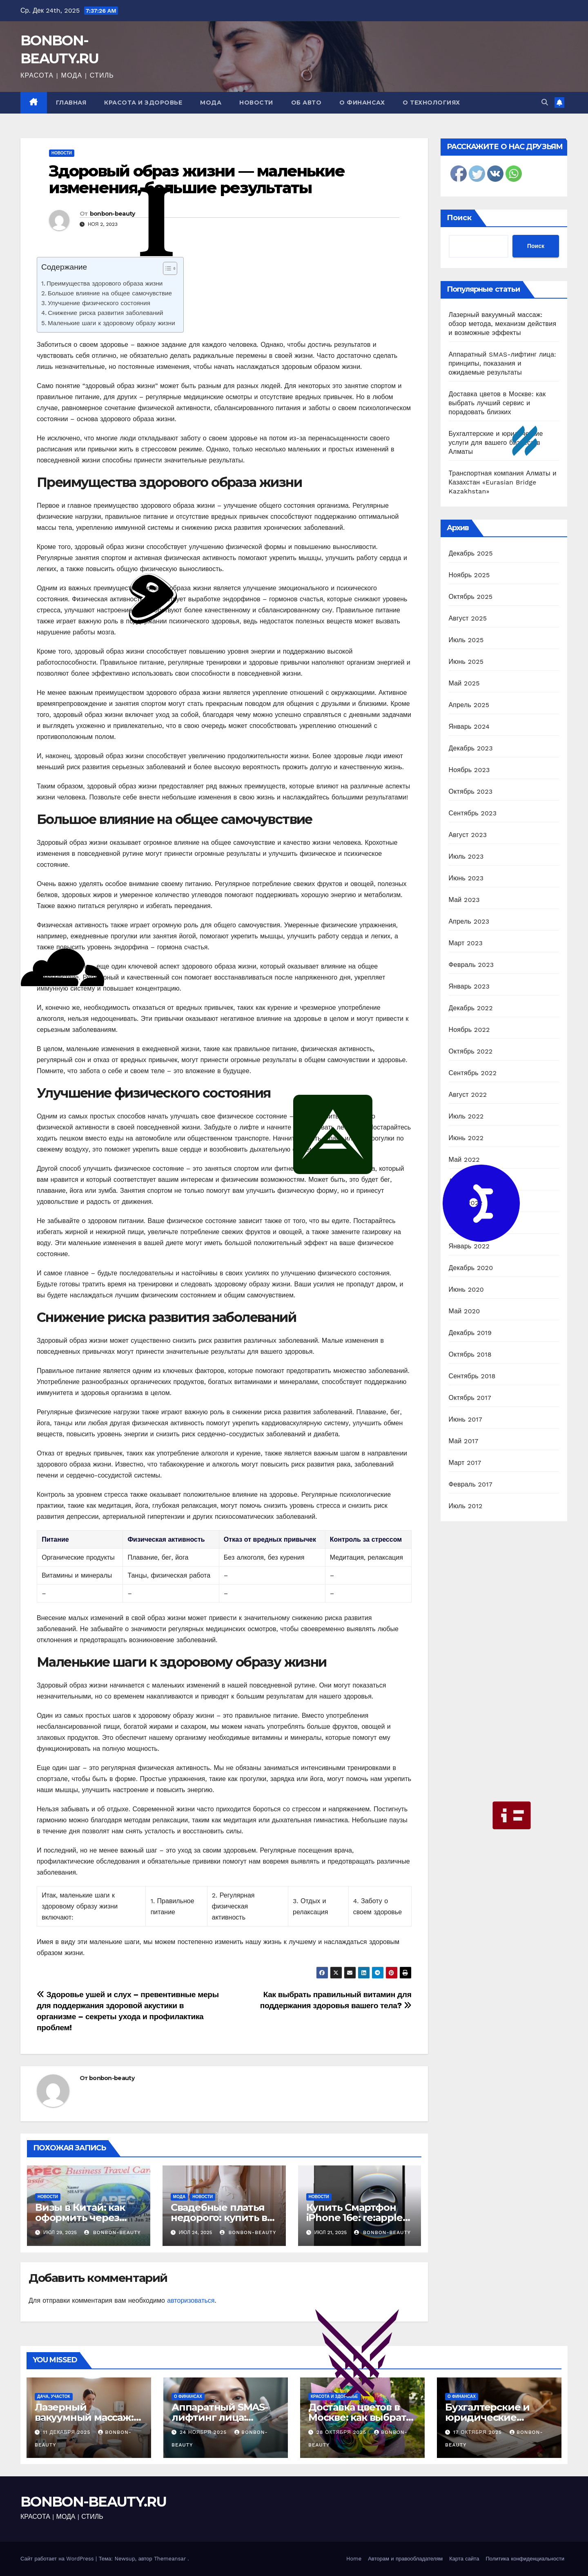  I want to click on ark ecosystem logo, so click(333, 1134).